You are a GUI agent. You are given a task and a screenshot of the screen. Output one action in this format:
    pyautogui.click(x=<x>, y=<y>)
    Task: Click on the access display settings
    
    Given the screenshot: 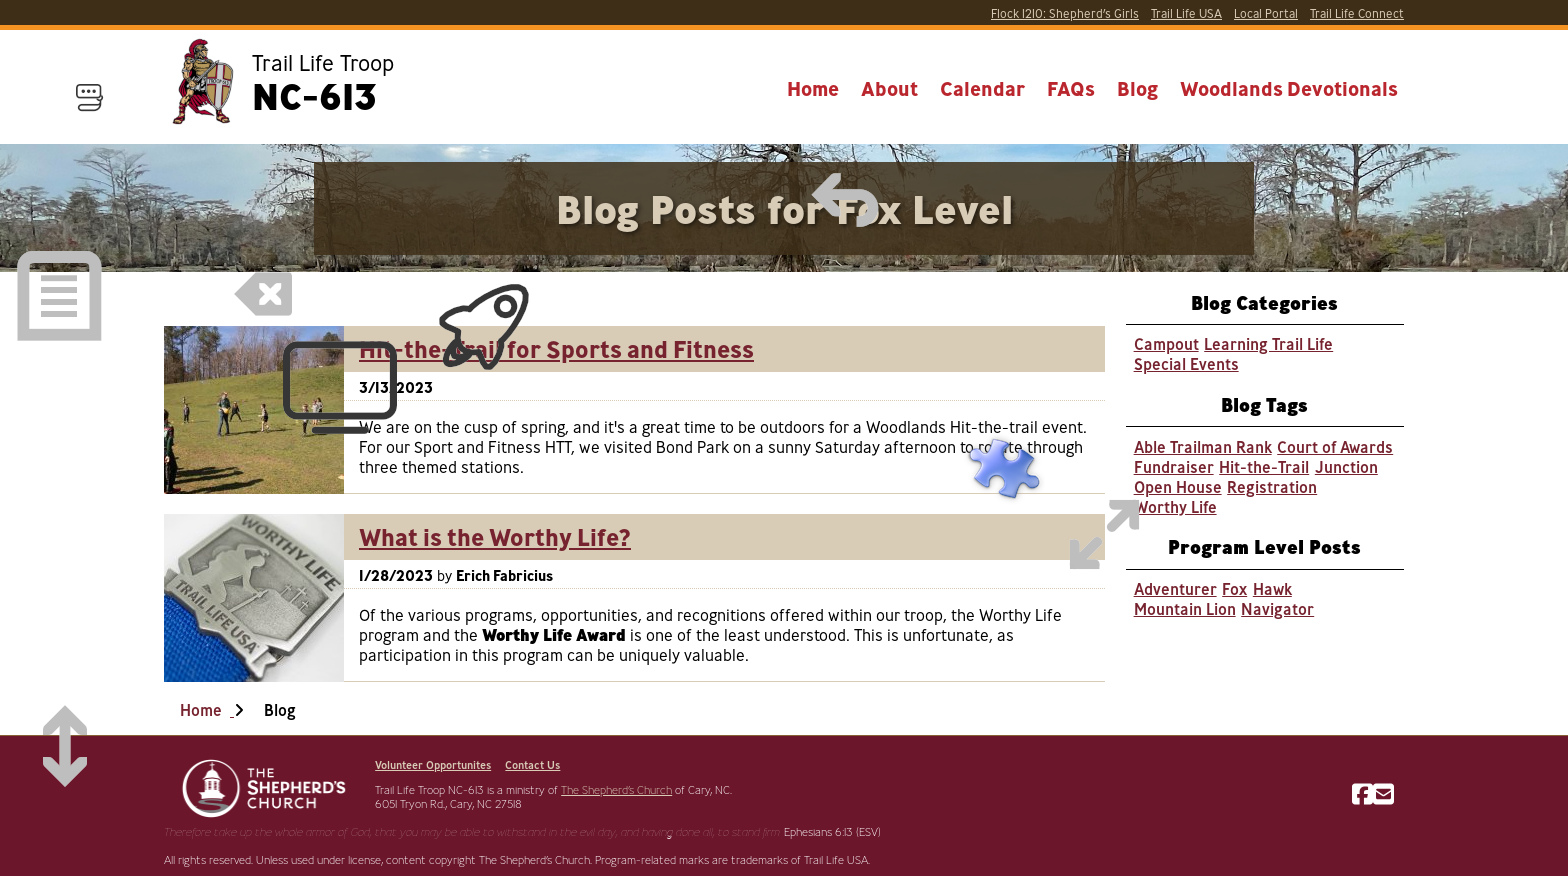 What is the action you would take?
    pyautogui.click(x=340, y=384)
    